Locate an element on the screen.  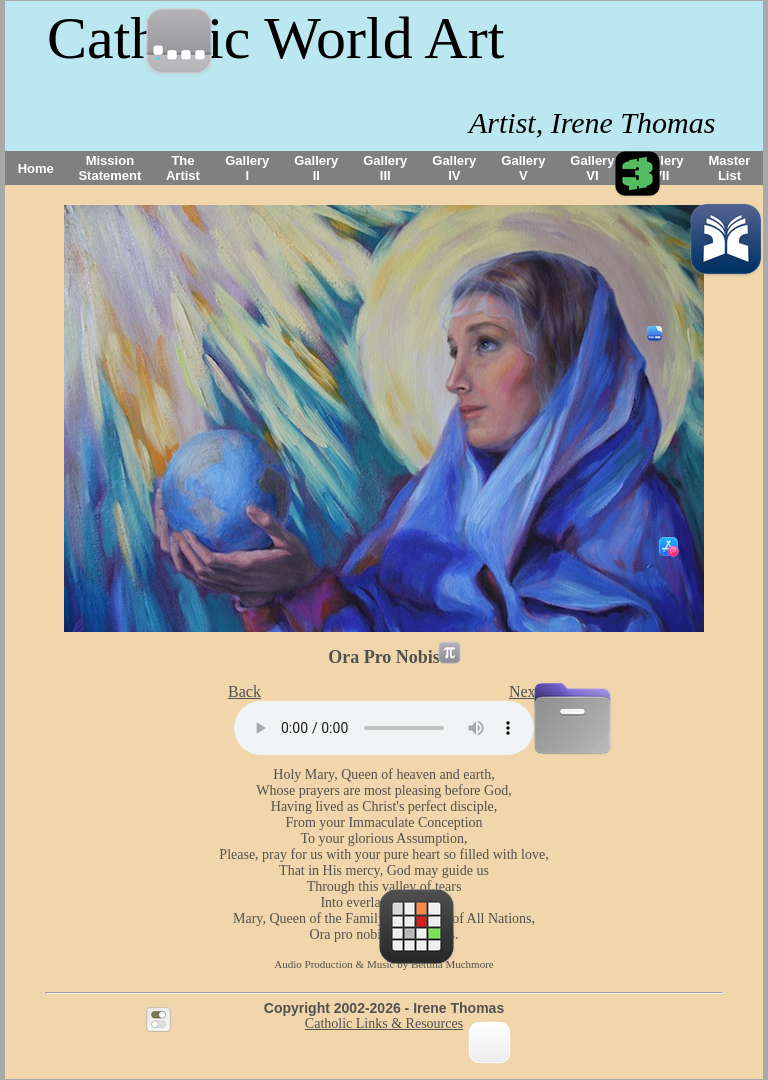
manage cinnamon desktop applets is located at coordinates (179, 42).